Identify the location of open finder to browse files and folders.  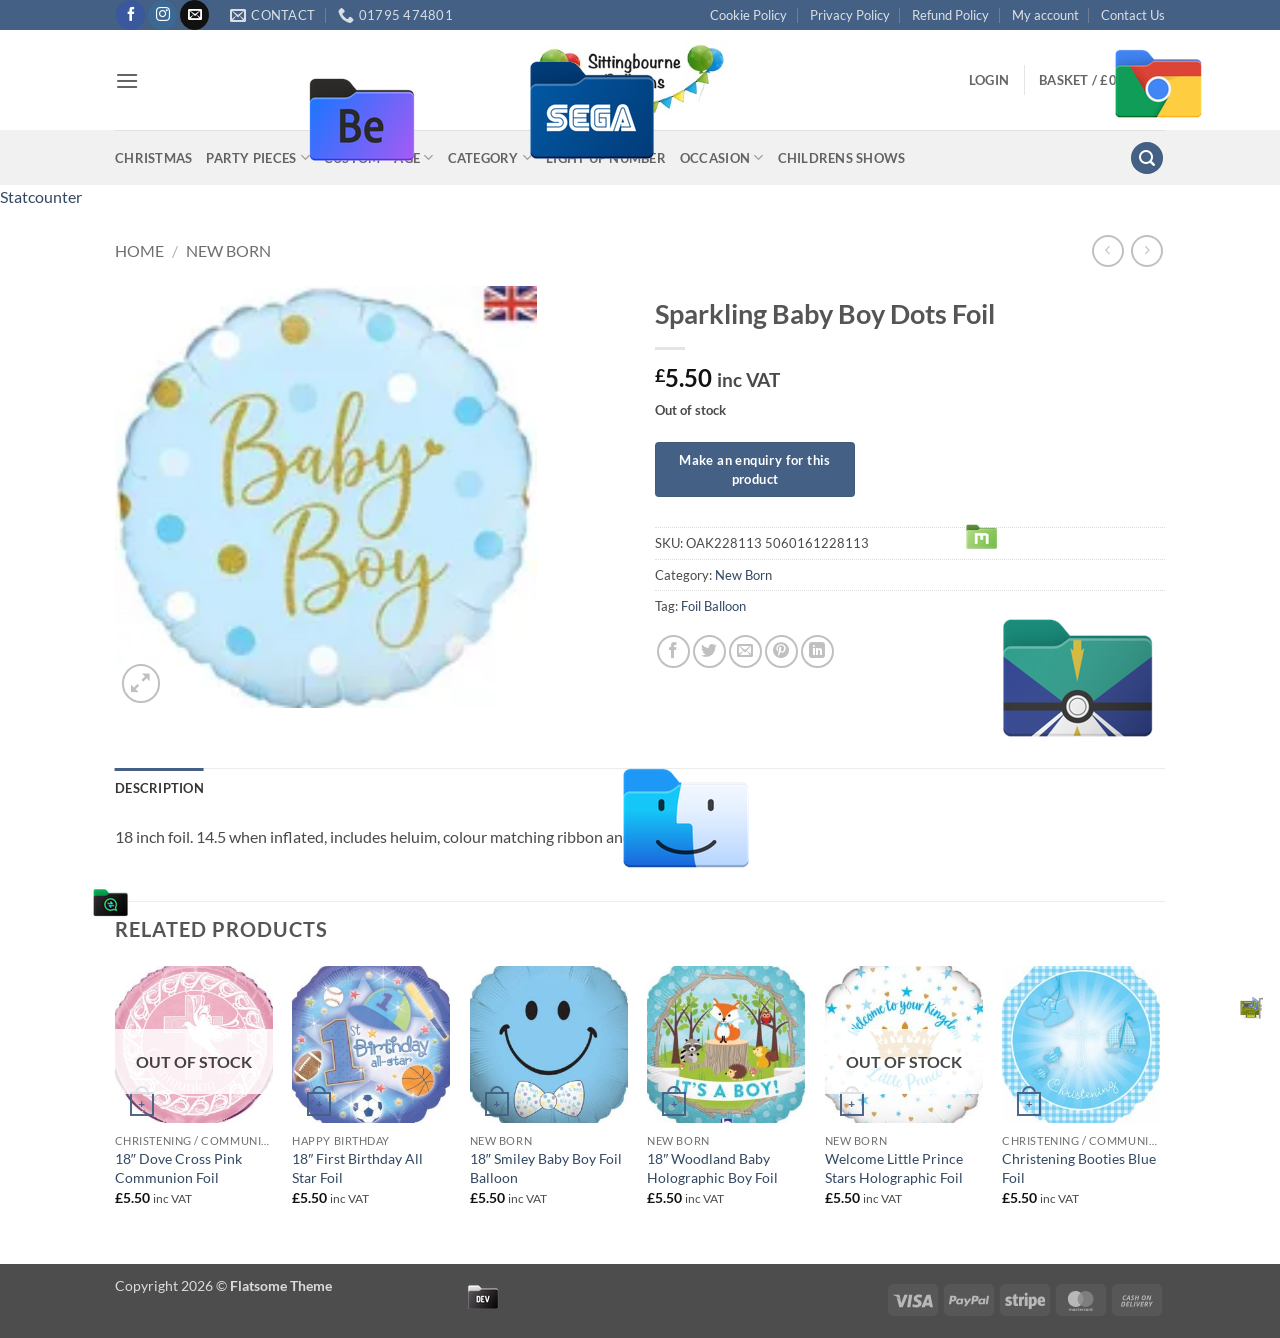
(685, 821).